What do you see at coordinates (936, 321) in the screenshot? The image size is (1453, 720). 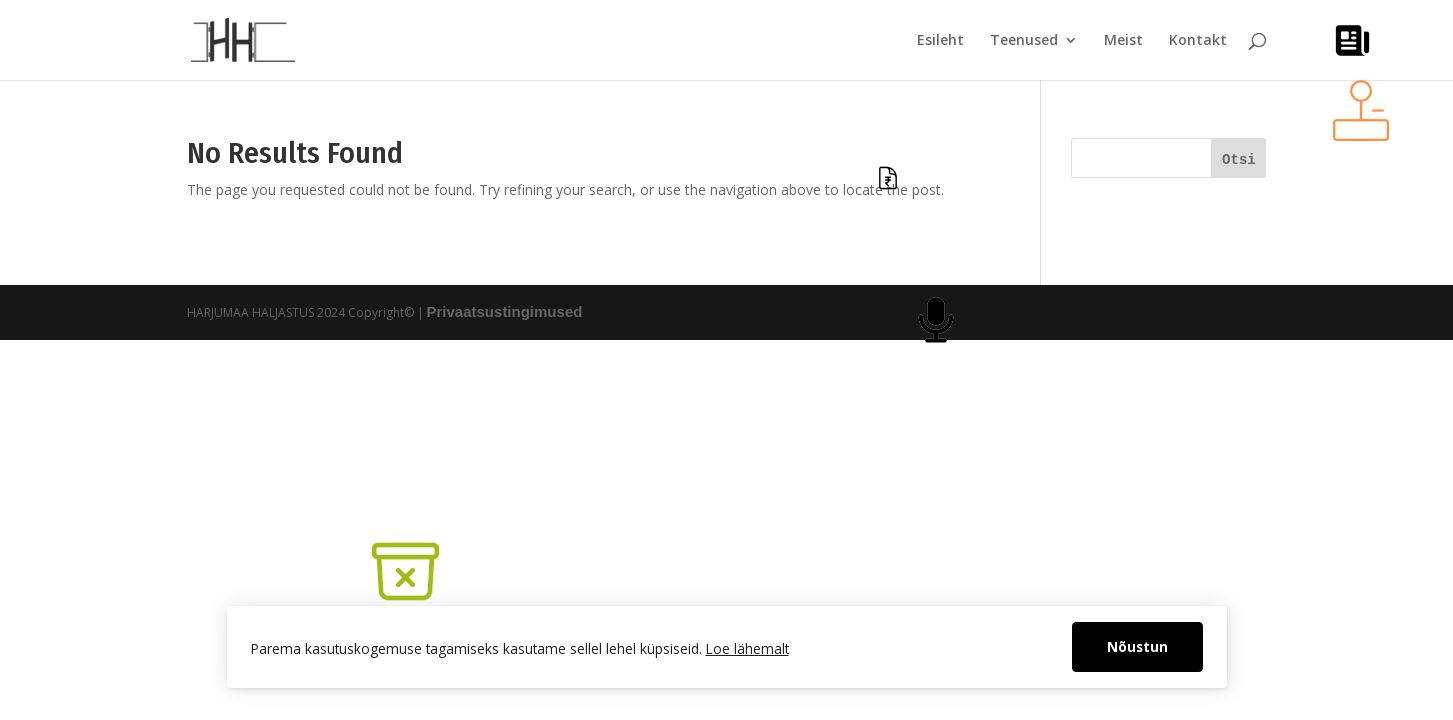 I see `tap to start voice input` at bounding box center [936, 321].